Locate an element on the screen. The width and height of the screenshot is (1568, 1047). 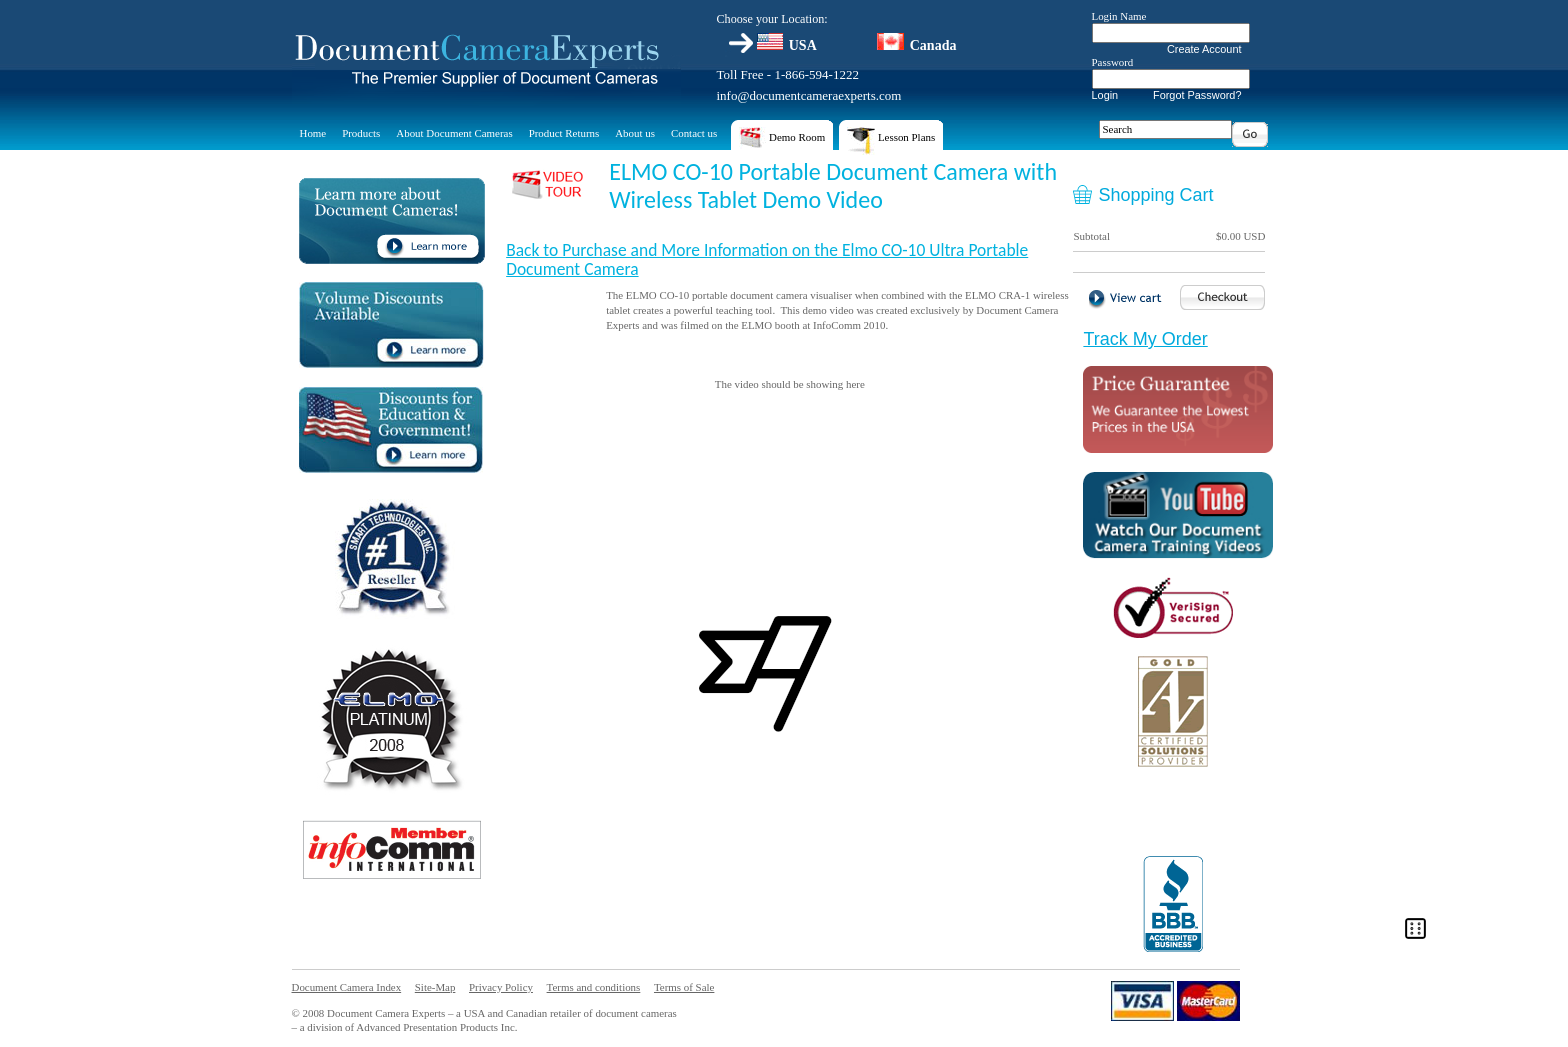
random selection or shuffle function is located at coordinates (1415, 928).